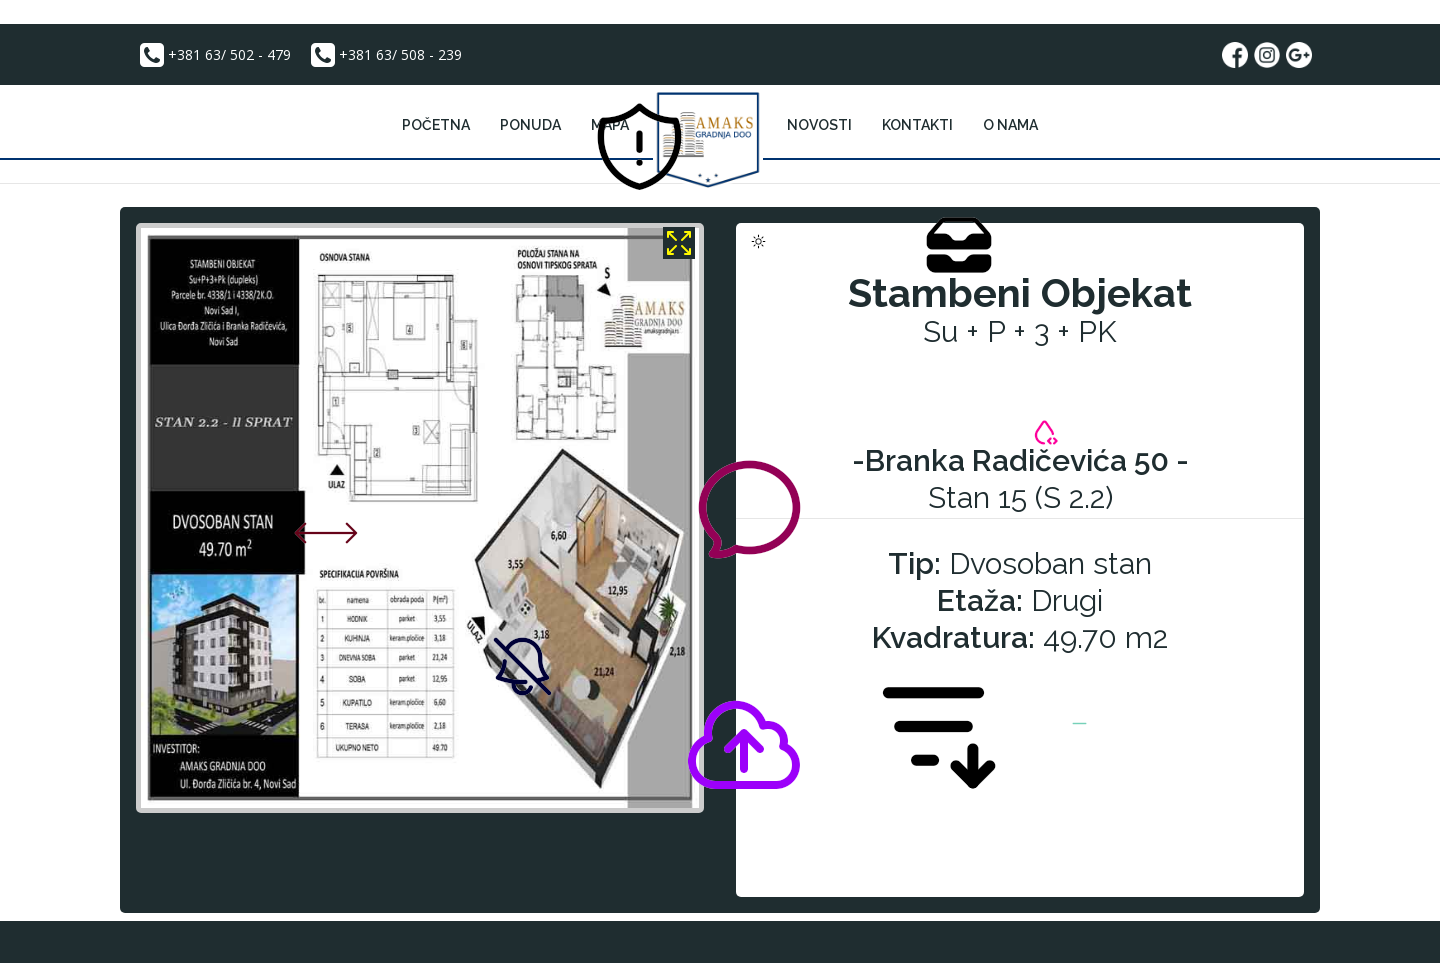 This screenshot has height=963, width=1440. I want to click on switch to light mode, so click(758, 241).